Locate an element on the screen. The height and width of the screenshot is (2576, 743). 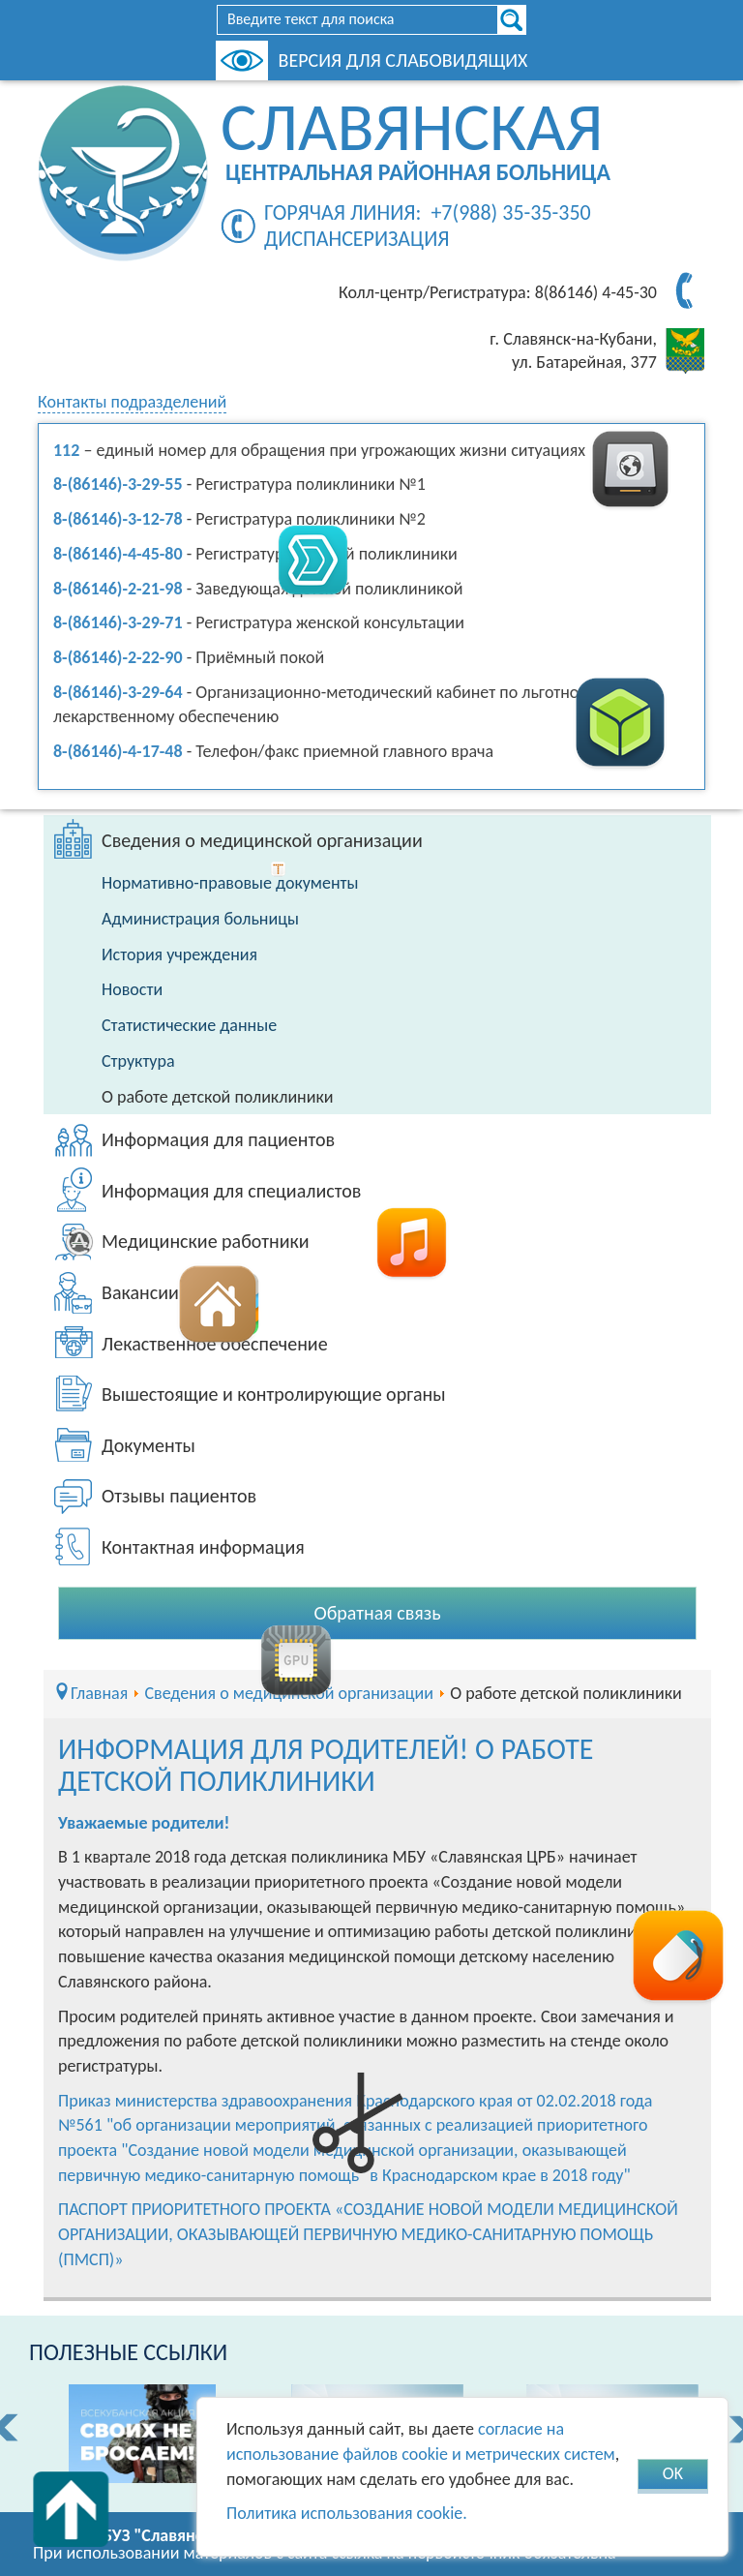
open graphics card driver settings is located at coordinates (296, 1660).